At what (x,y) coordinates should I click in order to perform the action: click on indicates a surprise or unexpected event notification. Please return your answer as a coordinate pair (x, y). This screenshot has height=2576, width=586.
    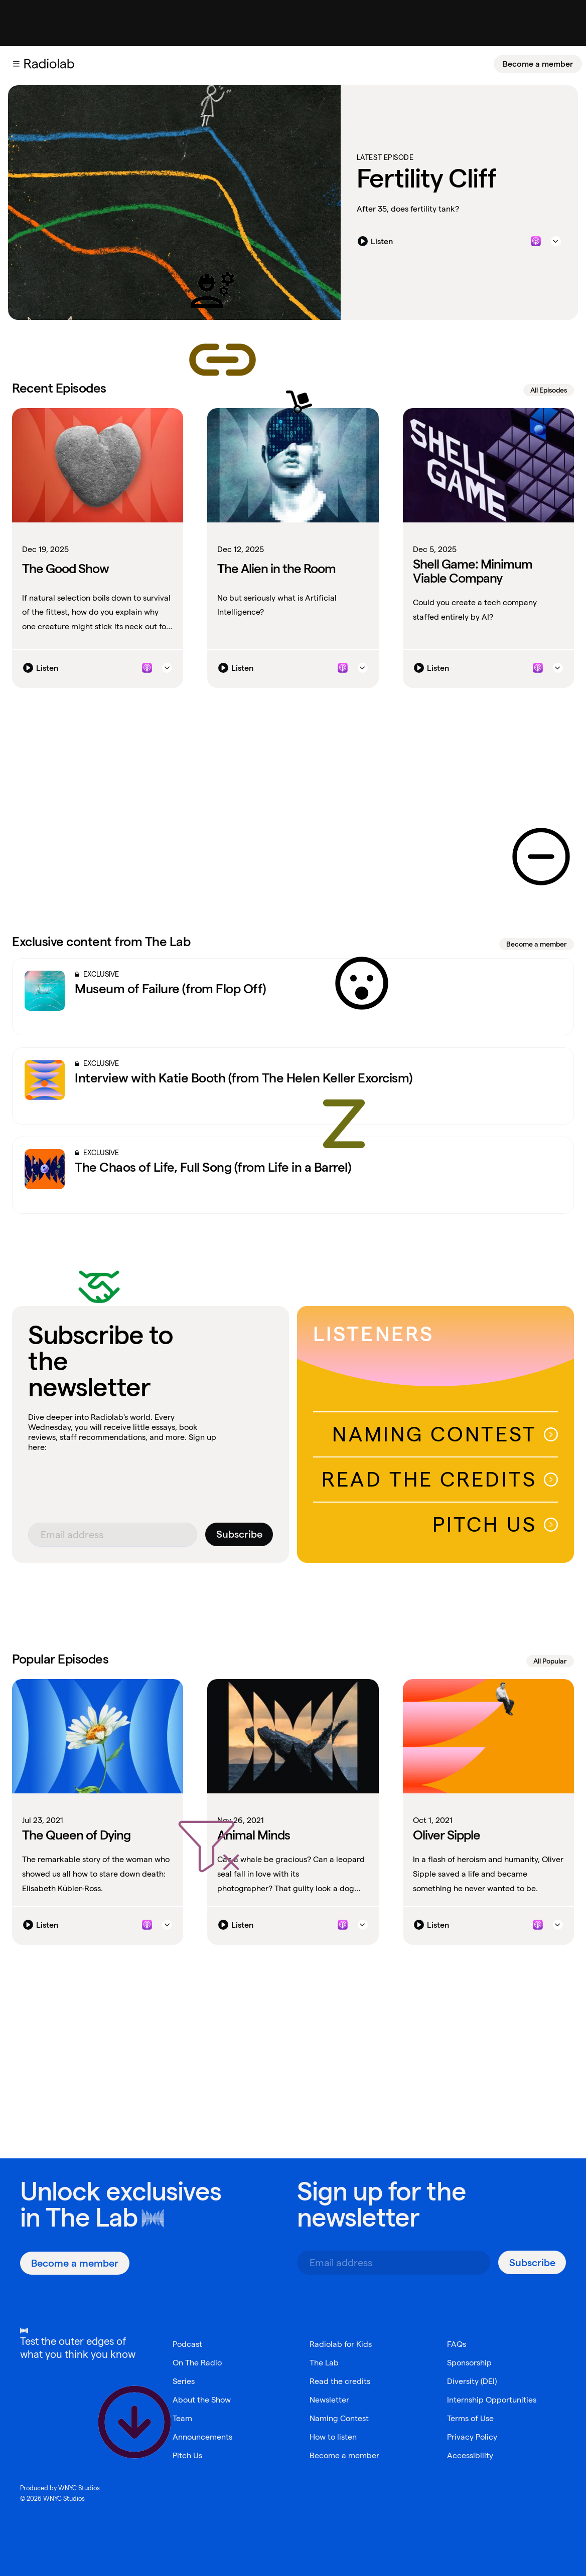
    Looking at the image, I should click on (362, 983).